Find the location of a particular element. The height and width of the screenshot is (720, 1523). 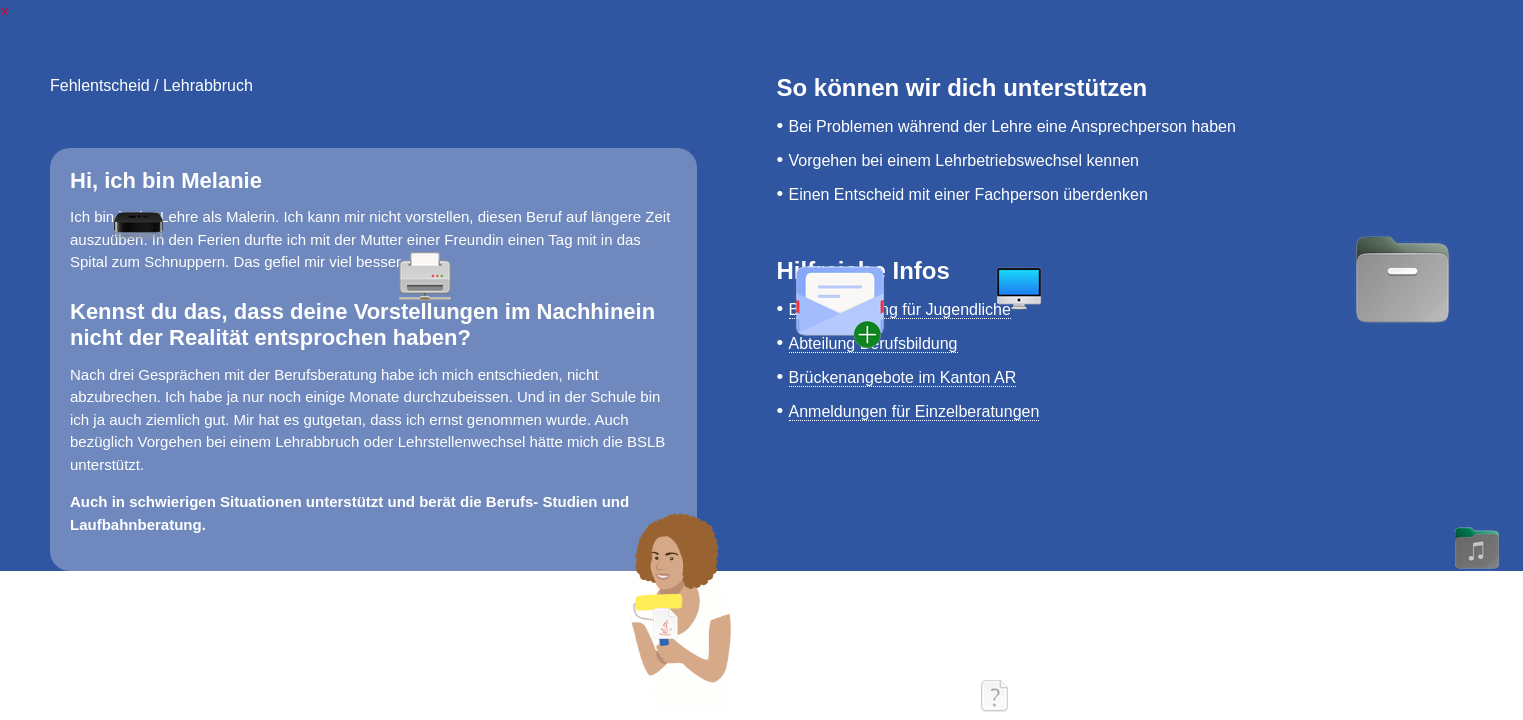

open file manager application is located at coordinates (1402, 279).